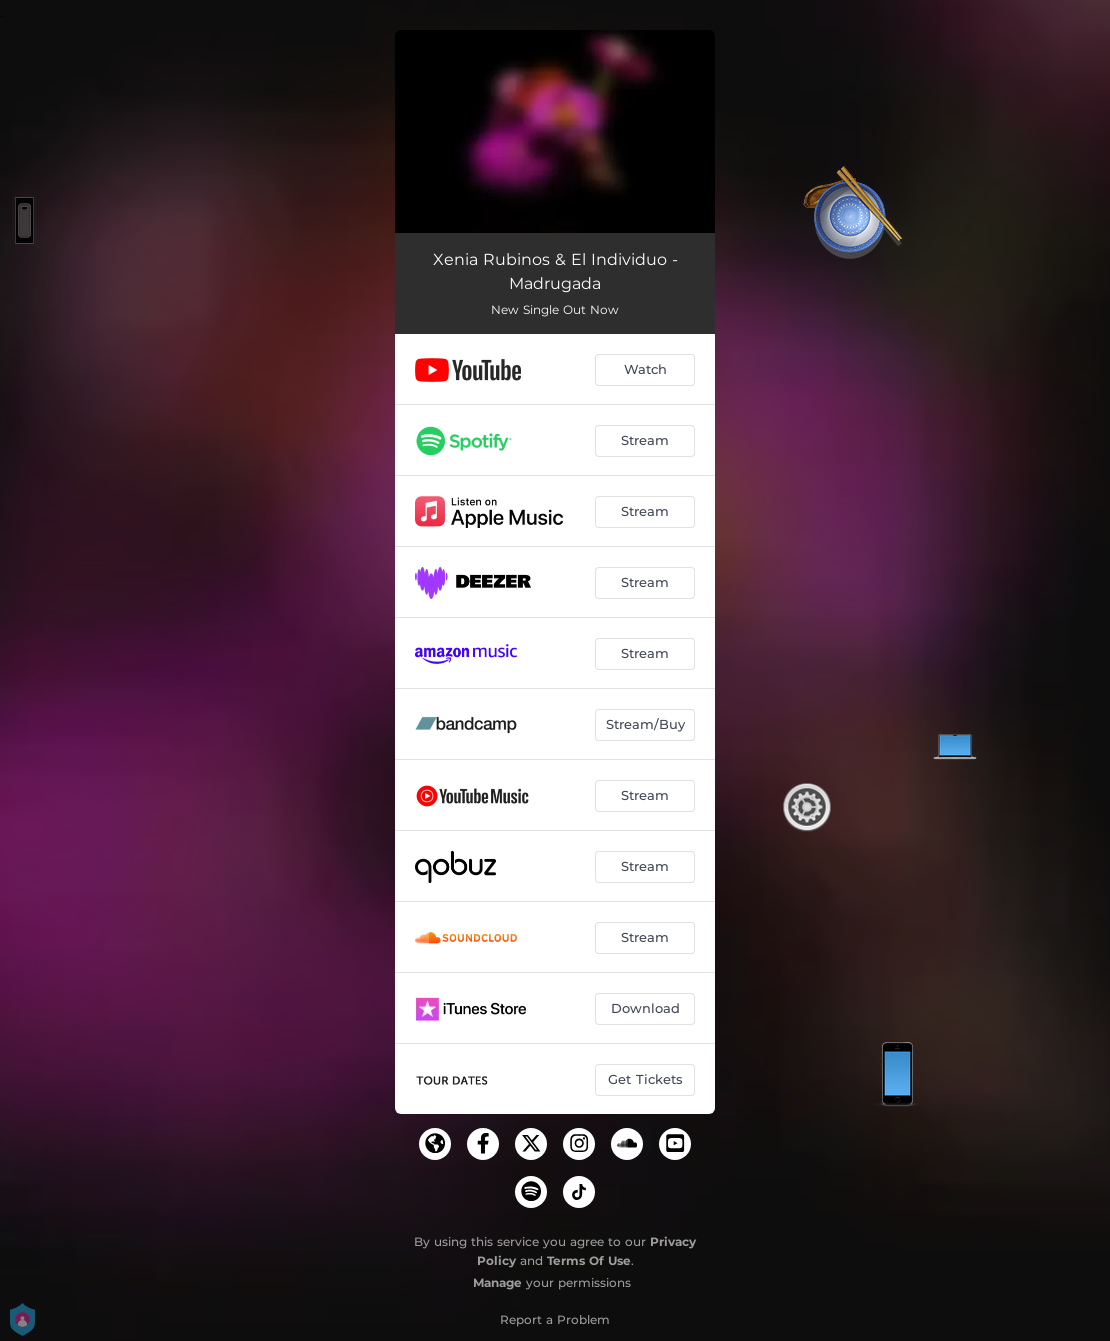 Image resolution: width=1110 pixels, height=1341 pixels. Describe the element at coordinates (807, 807) in the screenshot. I see `access system or application settings` at that location.